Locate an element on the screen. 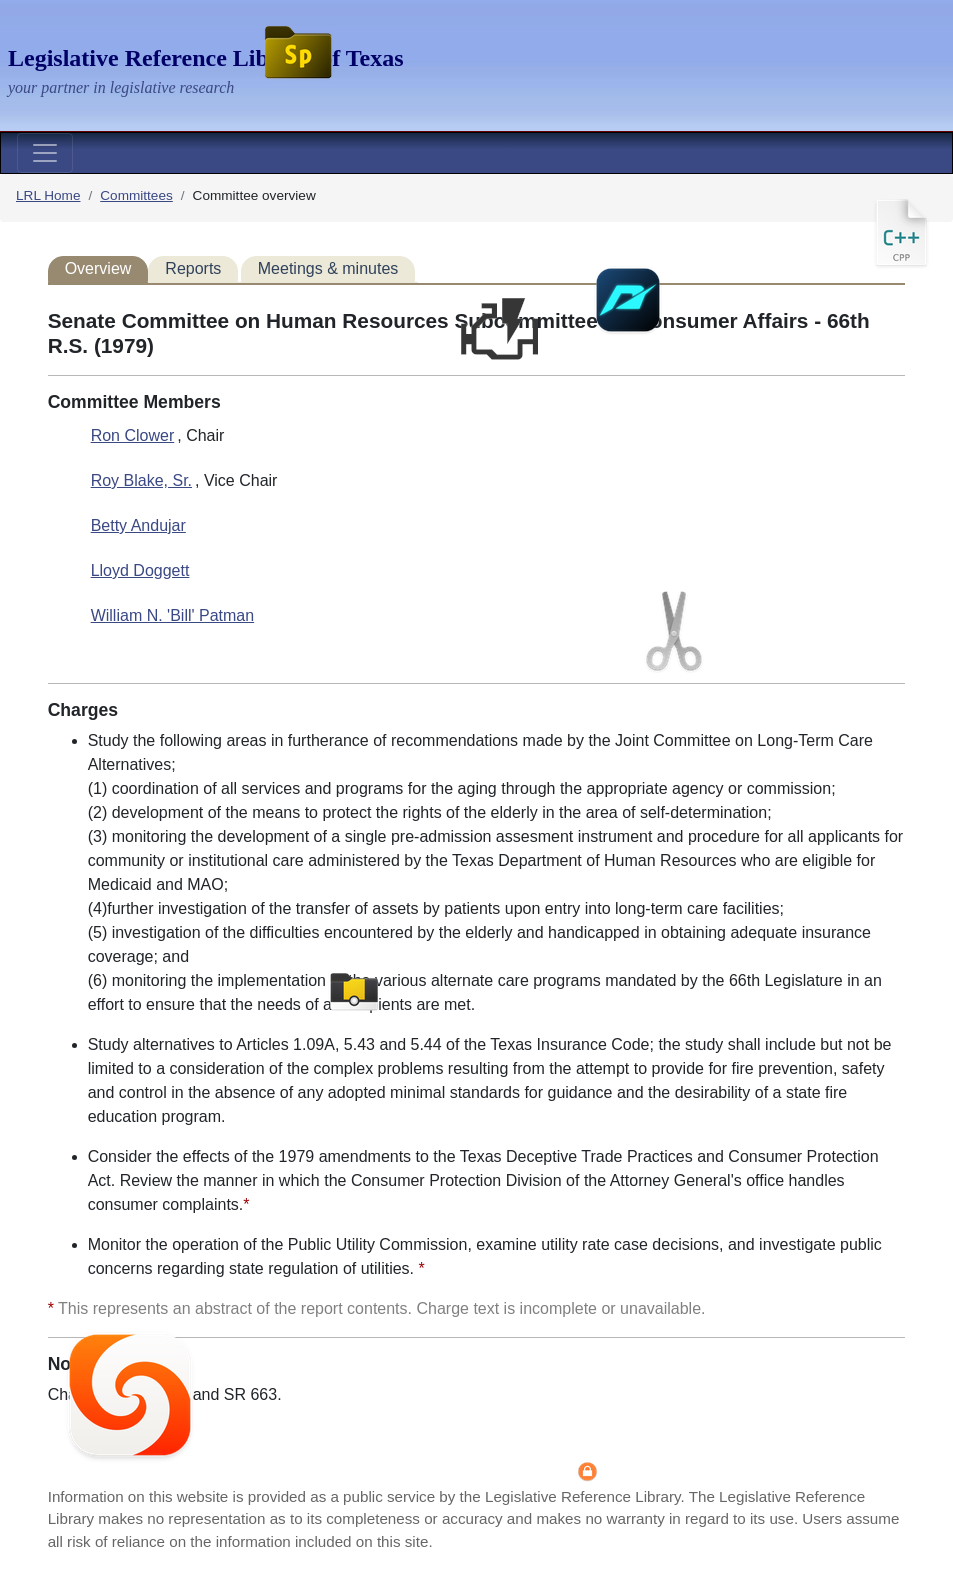  a C++ source code file is located at coordinates (901, 233).